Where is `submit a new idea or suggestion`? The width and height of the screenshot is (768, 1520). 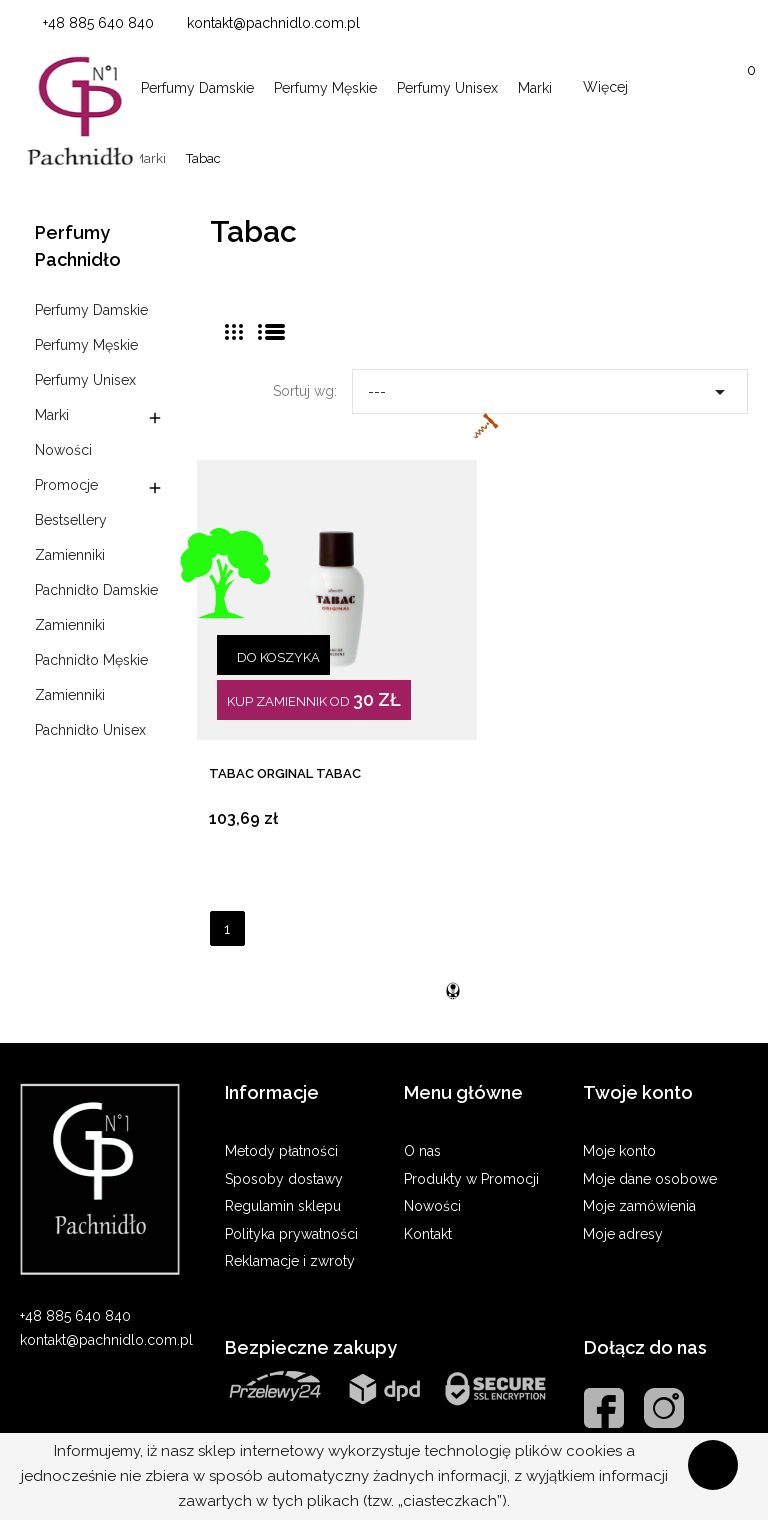
submit a new idea or suggestion is located at coordinates (453, 991).